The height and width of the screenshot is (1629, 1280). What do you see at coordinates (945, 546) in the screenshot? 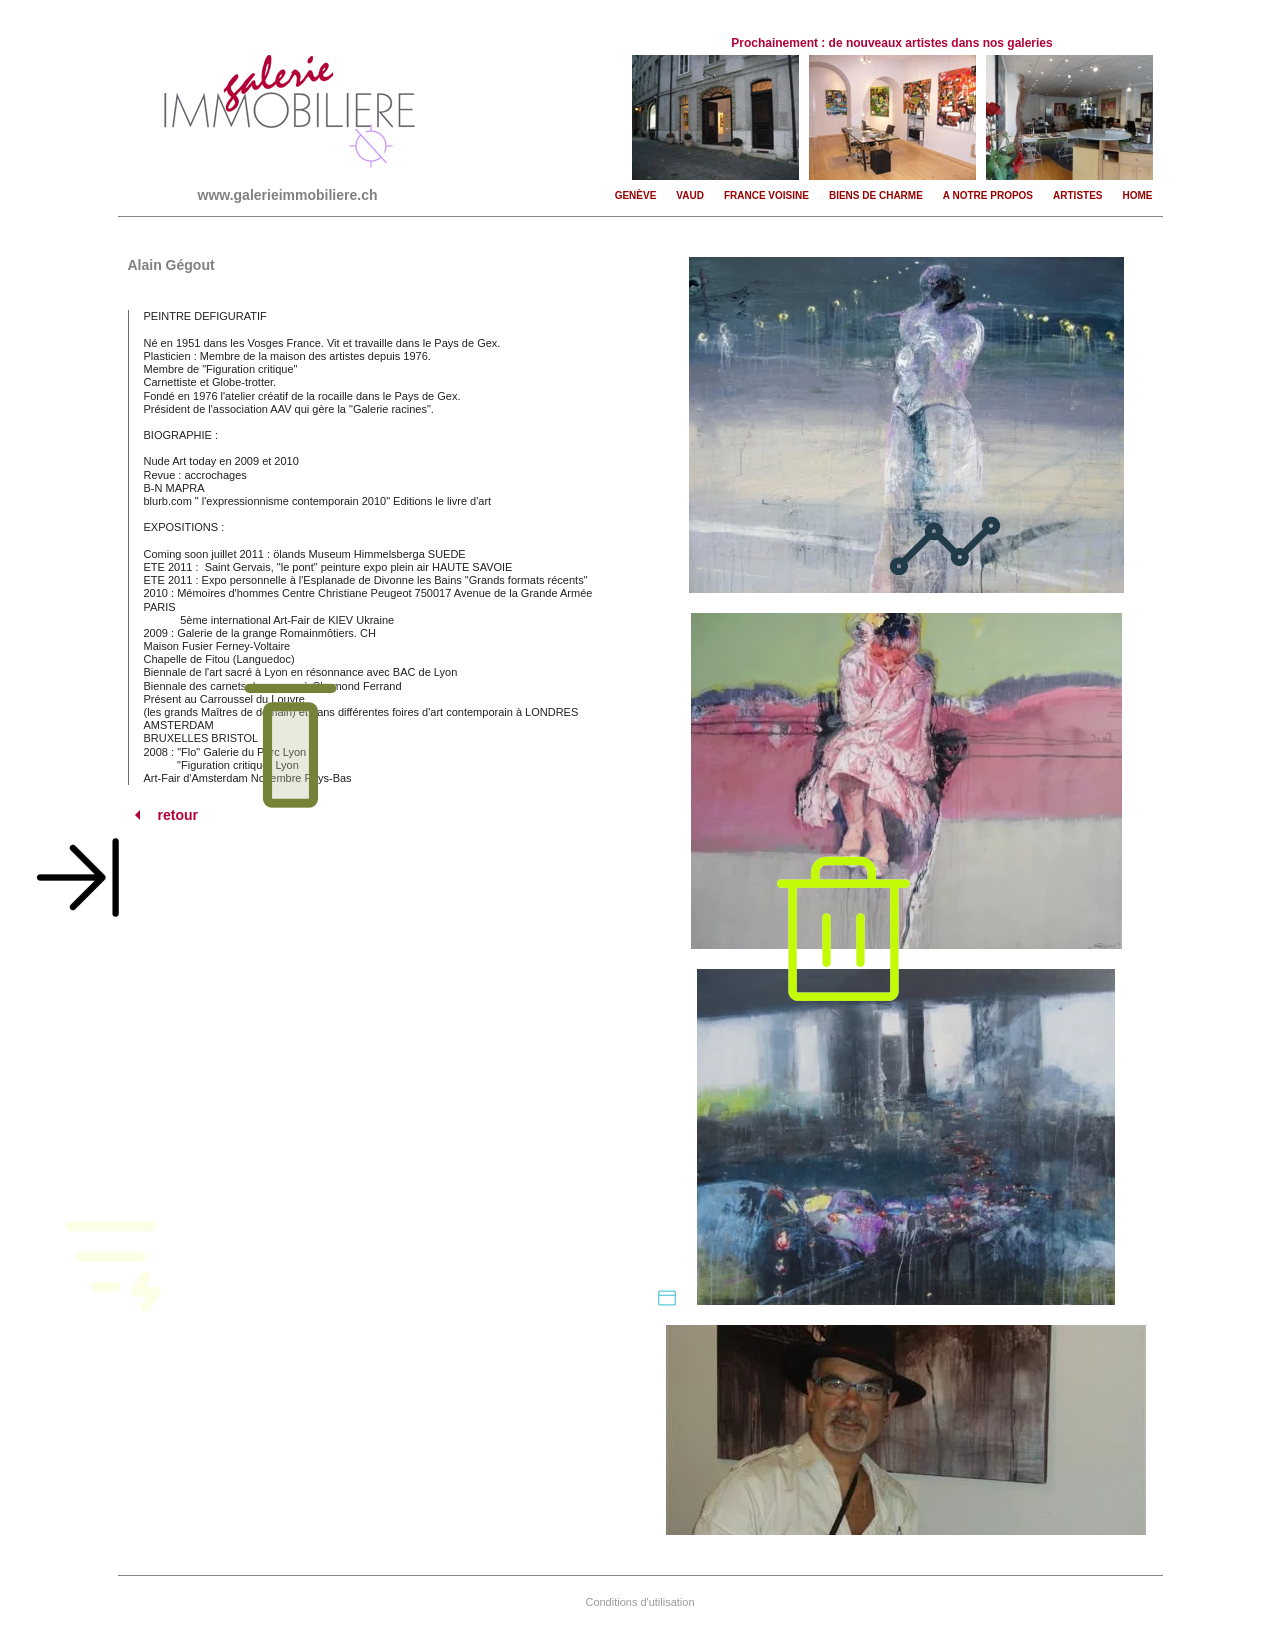
I see `view analytics and statistics` at bounding box center [945, 546].